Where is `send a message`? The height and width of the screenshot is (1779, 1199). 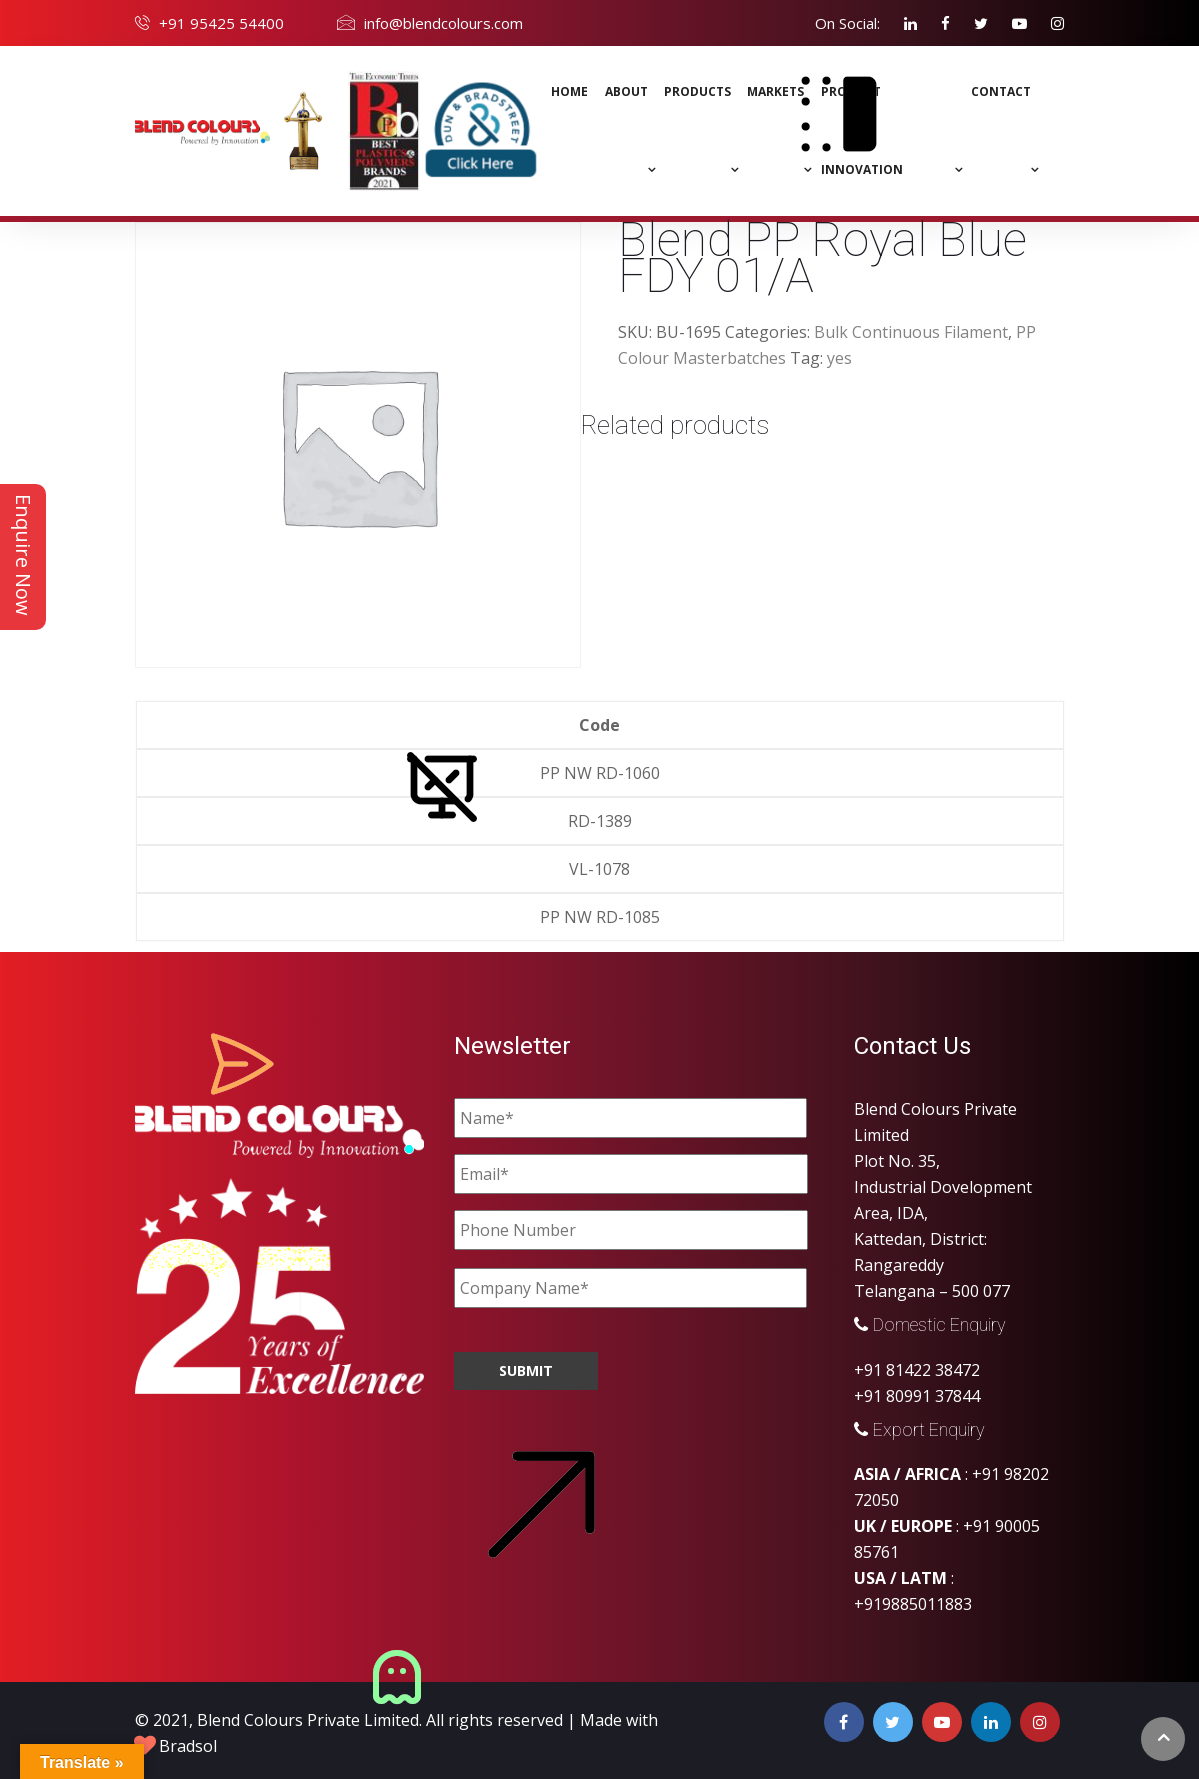 send a message is located at coordinates (241, 1064).